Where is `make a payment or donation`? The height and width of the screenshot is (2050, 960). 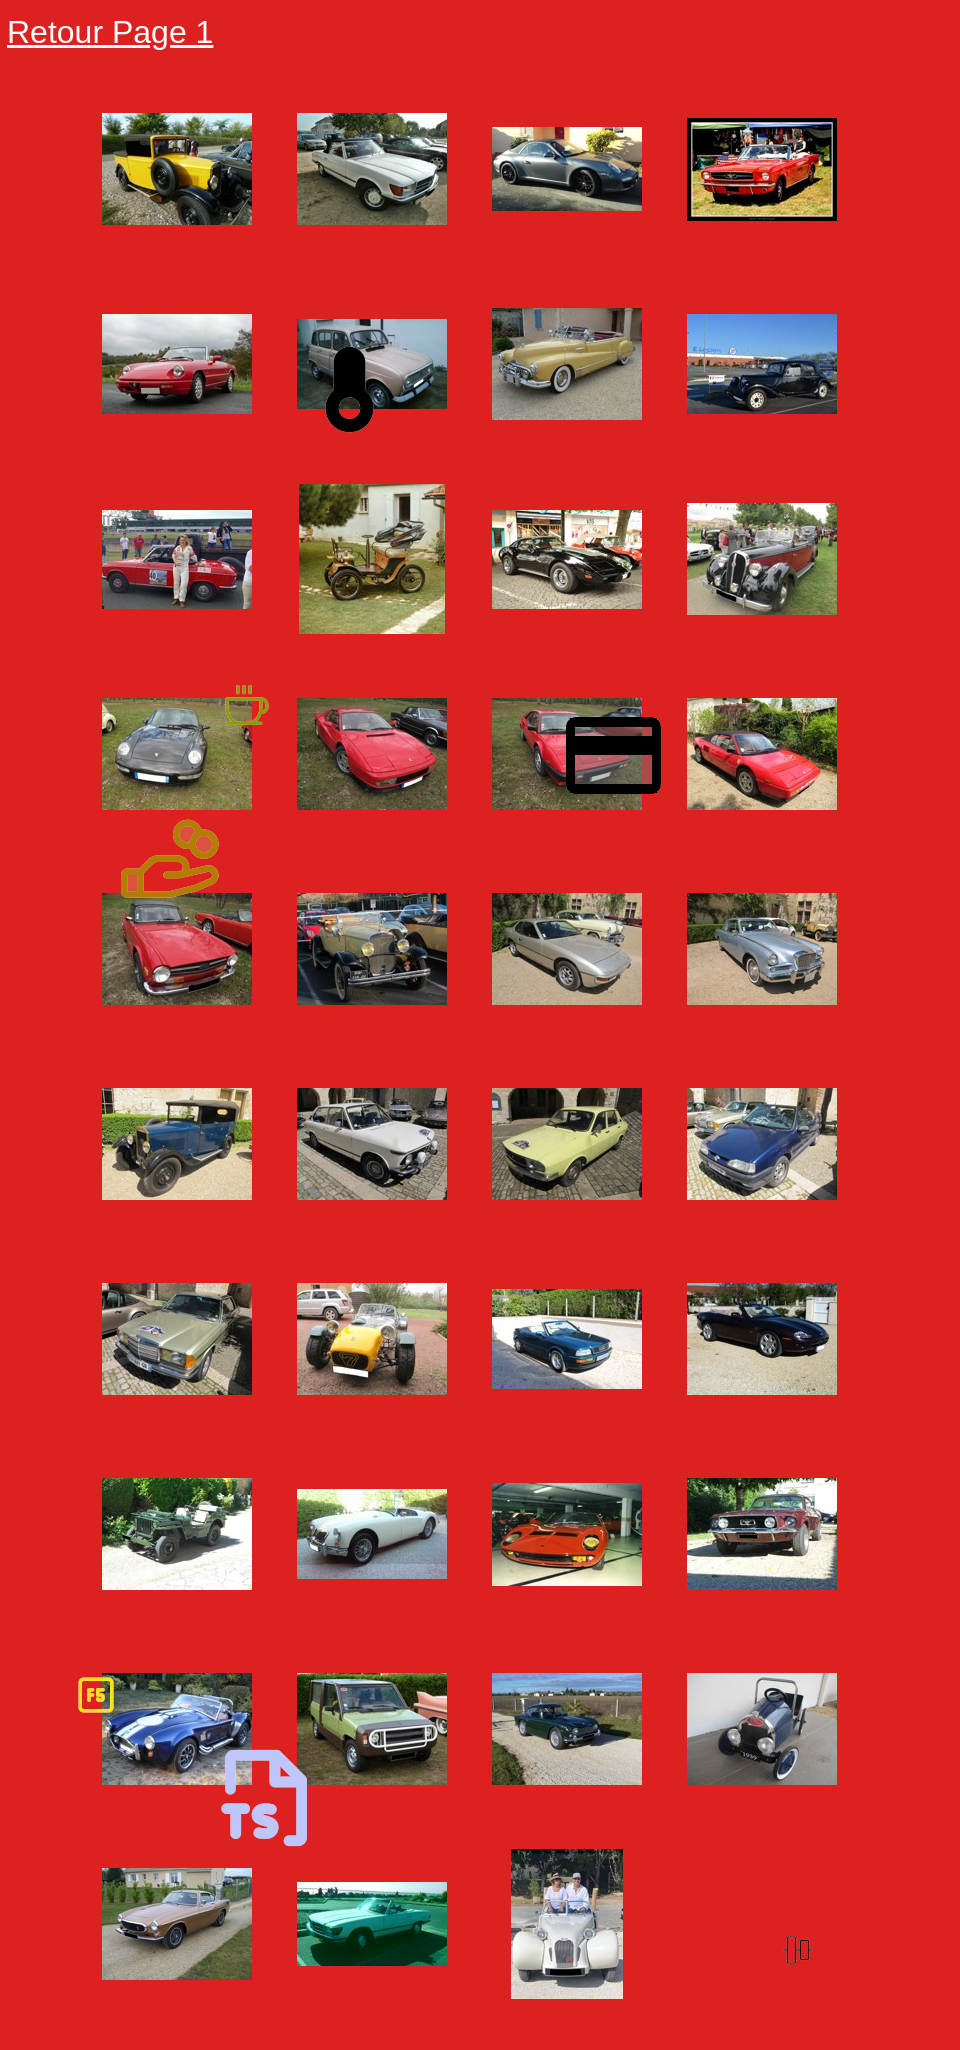 make a payment or donation is located at coordinates (173, 862).